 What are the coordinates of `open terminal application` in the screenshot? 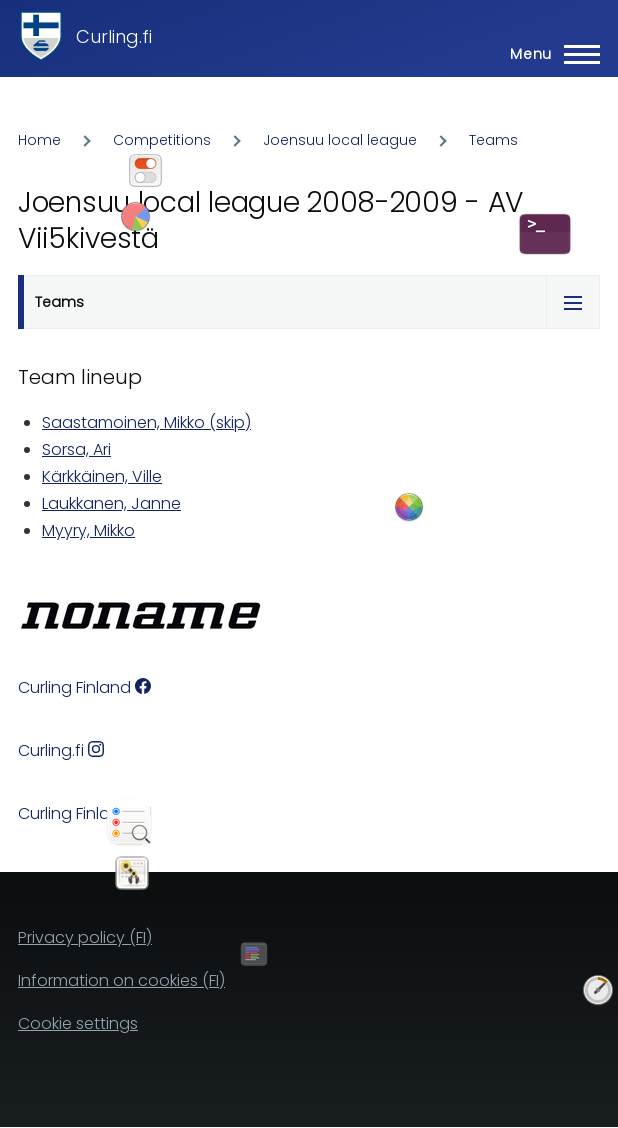 It's located at (545, 234).